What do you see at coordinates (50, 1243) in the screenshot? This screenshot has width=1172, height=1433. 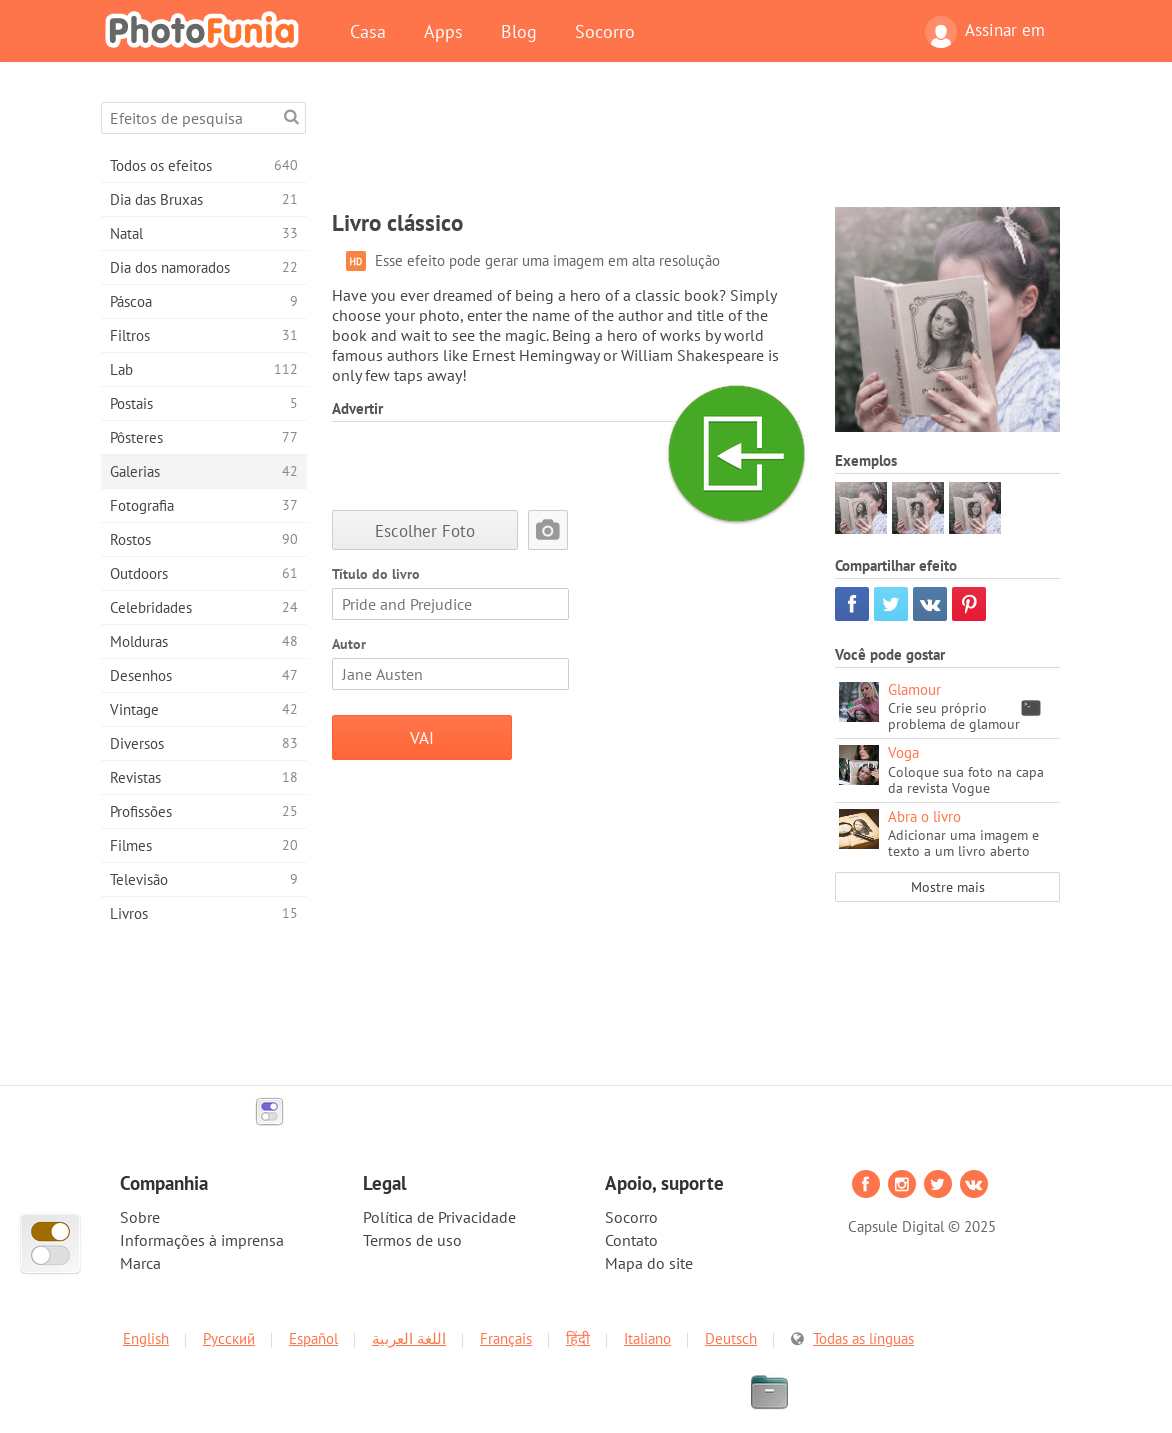 I see `open system settings or preferences` at bounding box center [50, 1243].